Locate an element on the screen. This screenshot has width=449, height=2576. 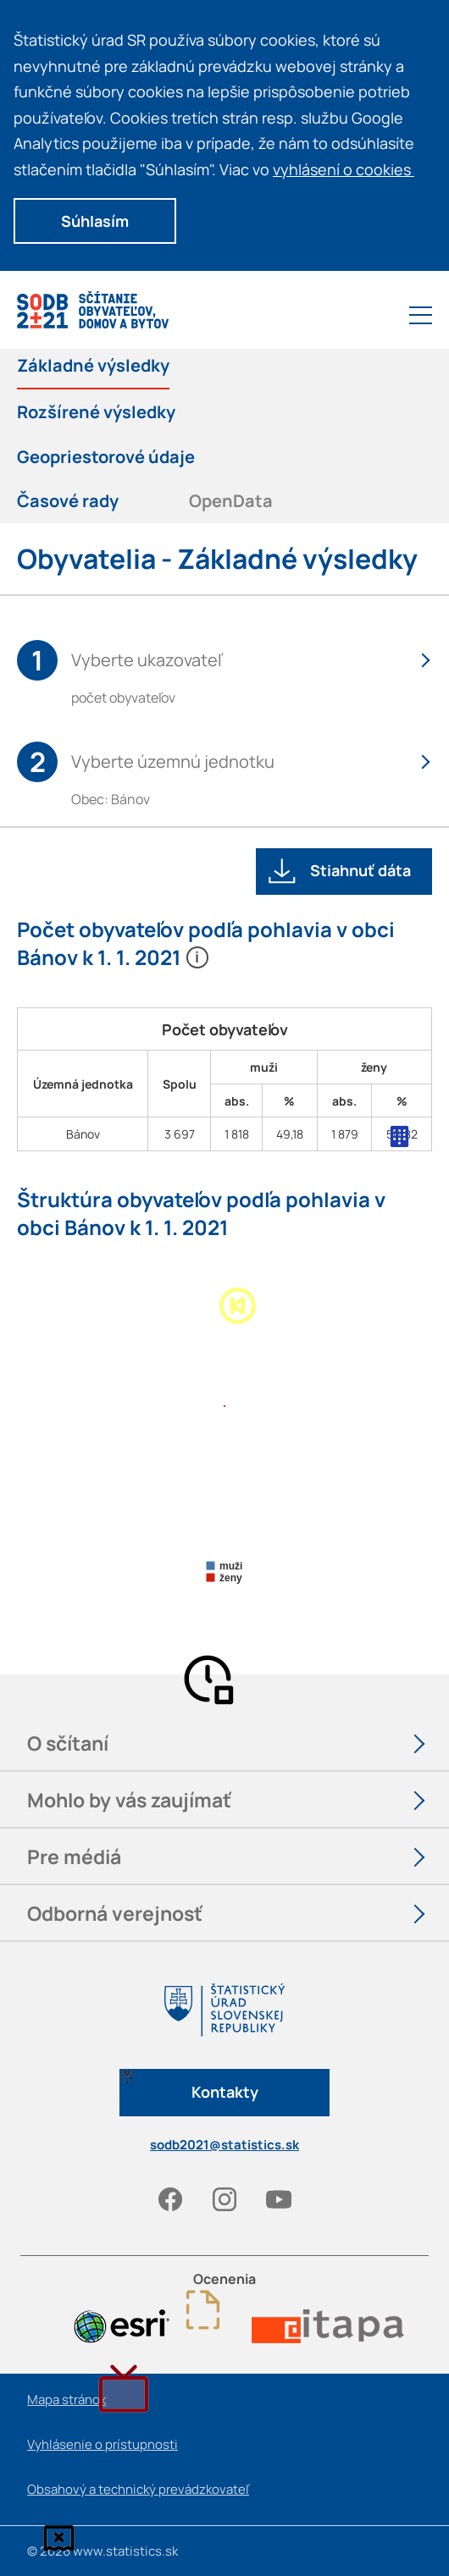
access TV or video streaming features is located at coordinates (124, 2391).